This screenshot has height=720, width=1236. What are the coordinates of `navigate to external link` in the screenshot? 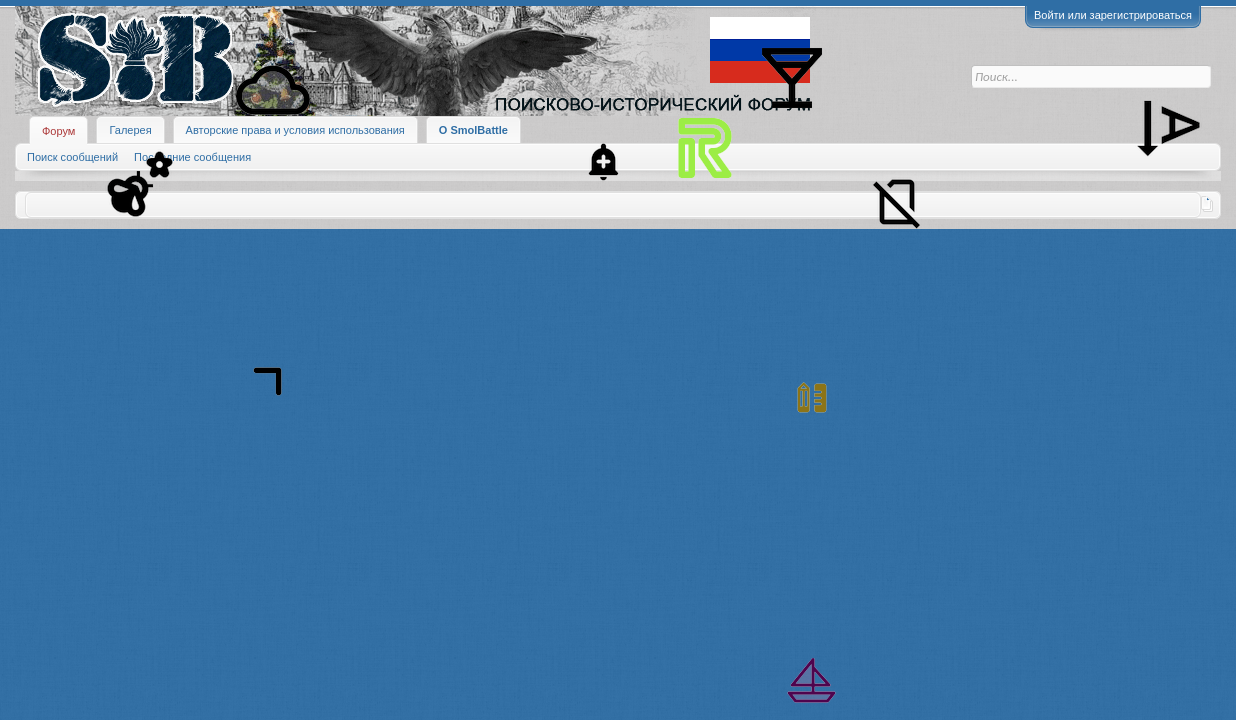 It's located at (267, 381).